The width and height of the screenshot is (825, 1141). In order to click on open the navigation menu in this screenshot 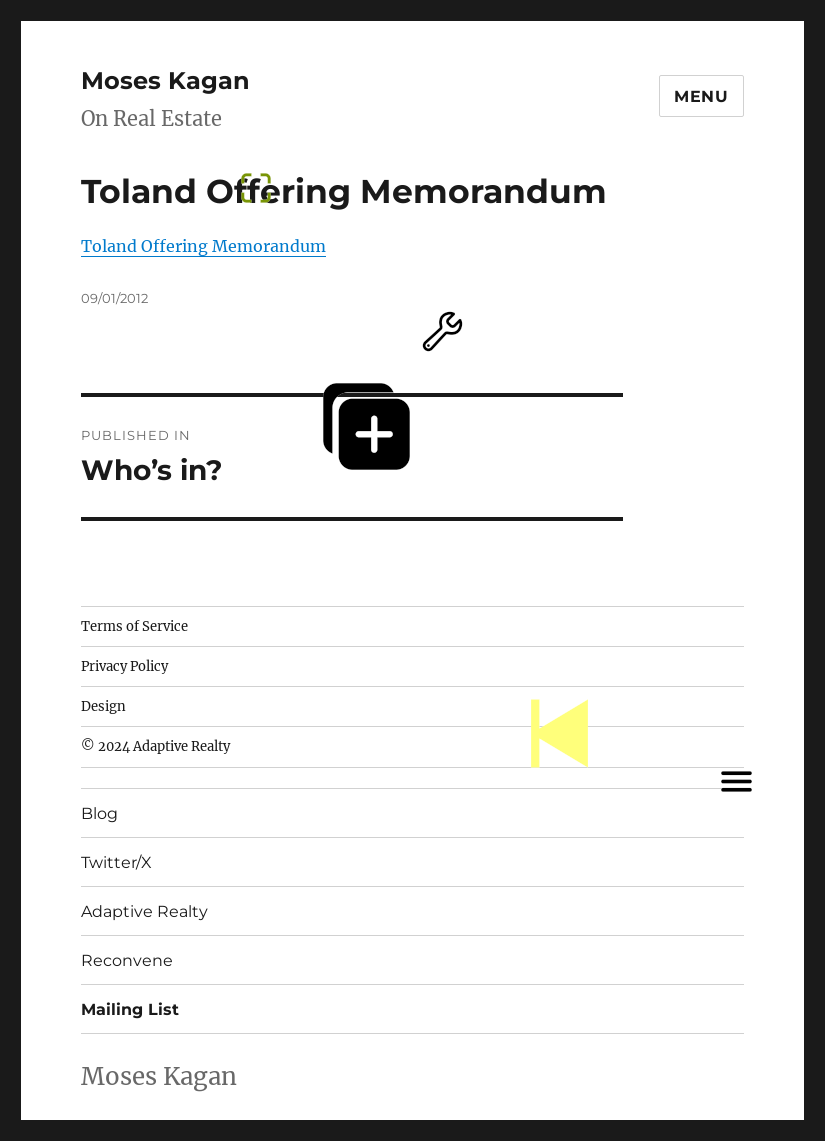, I will do `click(736, 781)`.